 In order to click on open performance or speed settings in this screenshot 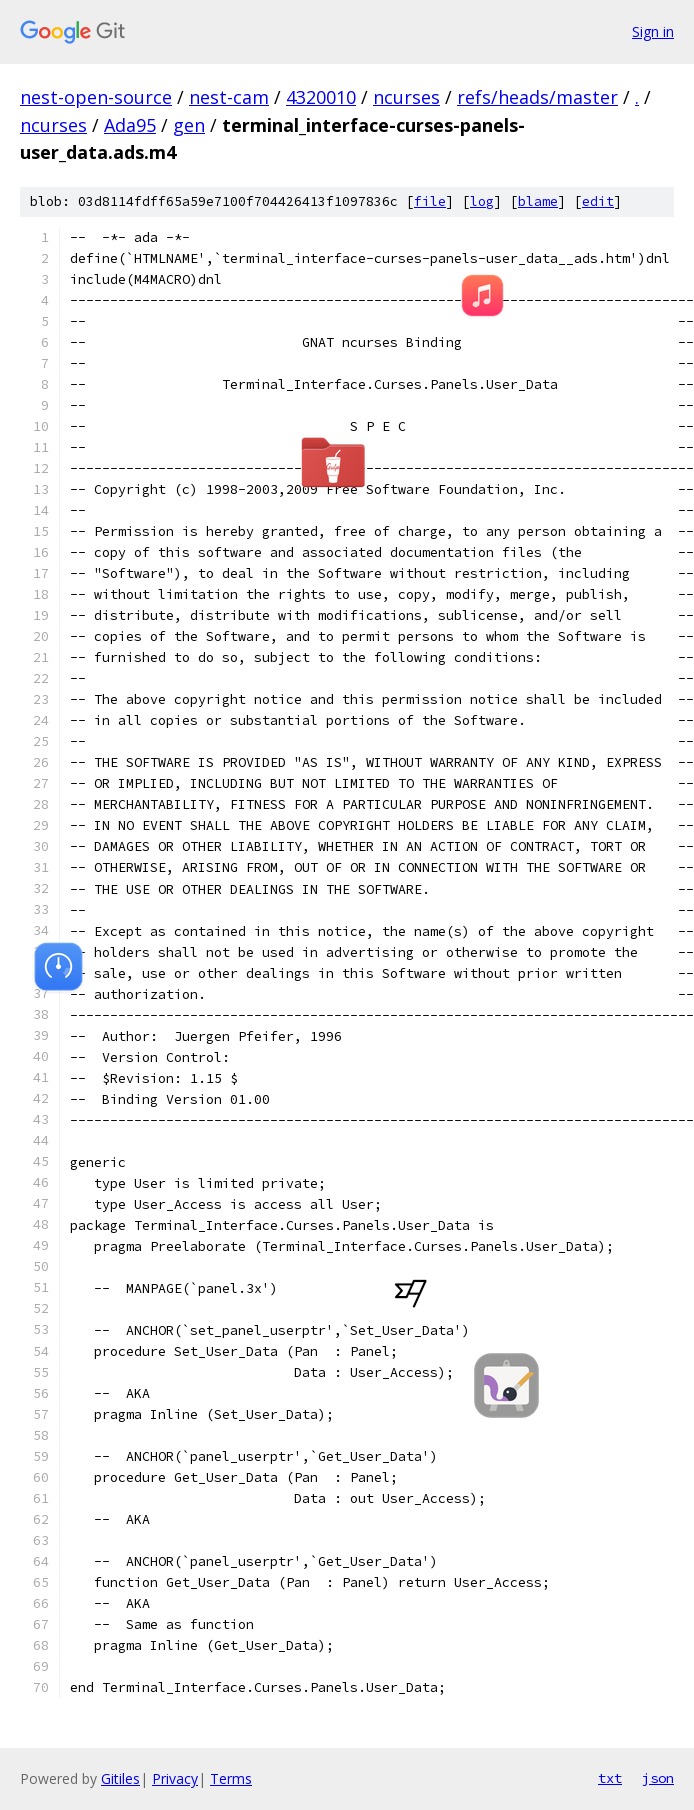, I will do `click(58, 967)`.